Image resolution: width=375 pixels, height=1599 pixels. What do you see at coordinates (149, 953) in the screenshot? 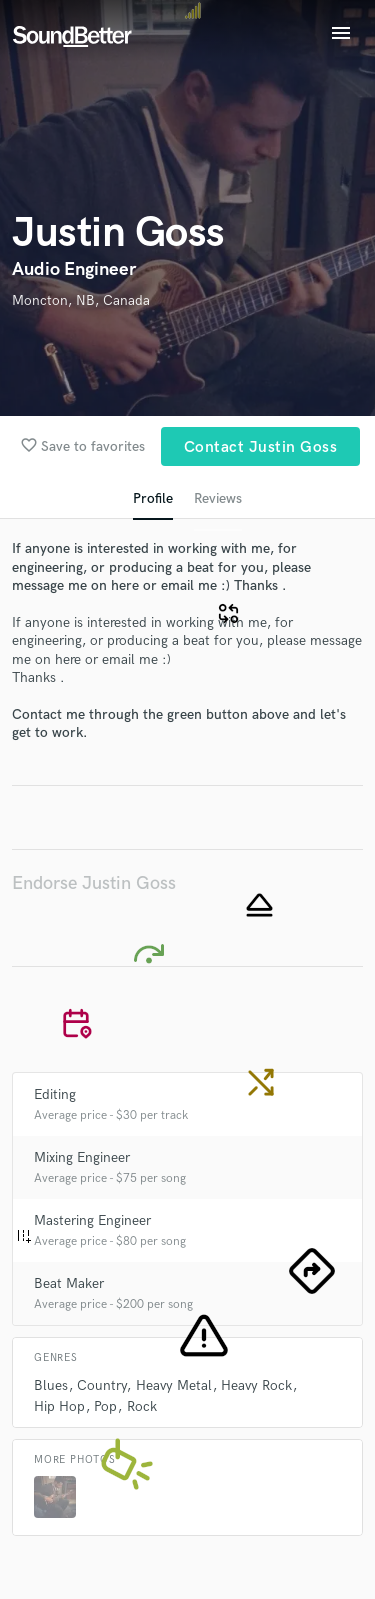
I see `redo action with active state indicator` at bounding box center [149, 953].